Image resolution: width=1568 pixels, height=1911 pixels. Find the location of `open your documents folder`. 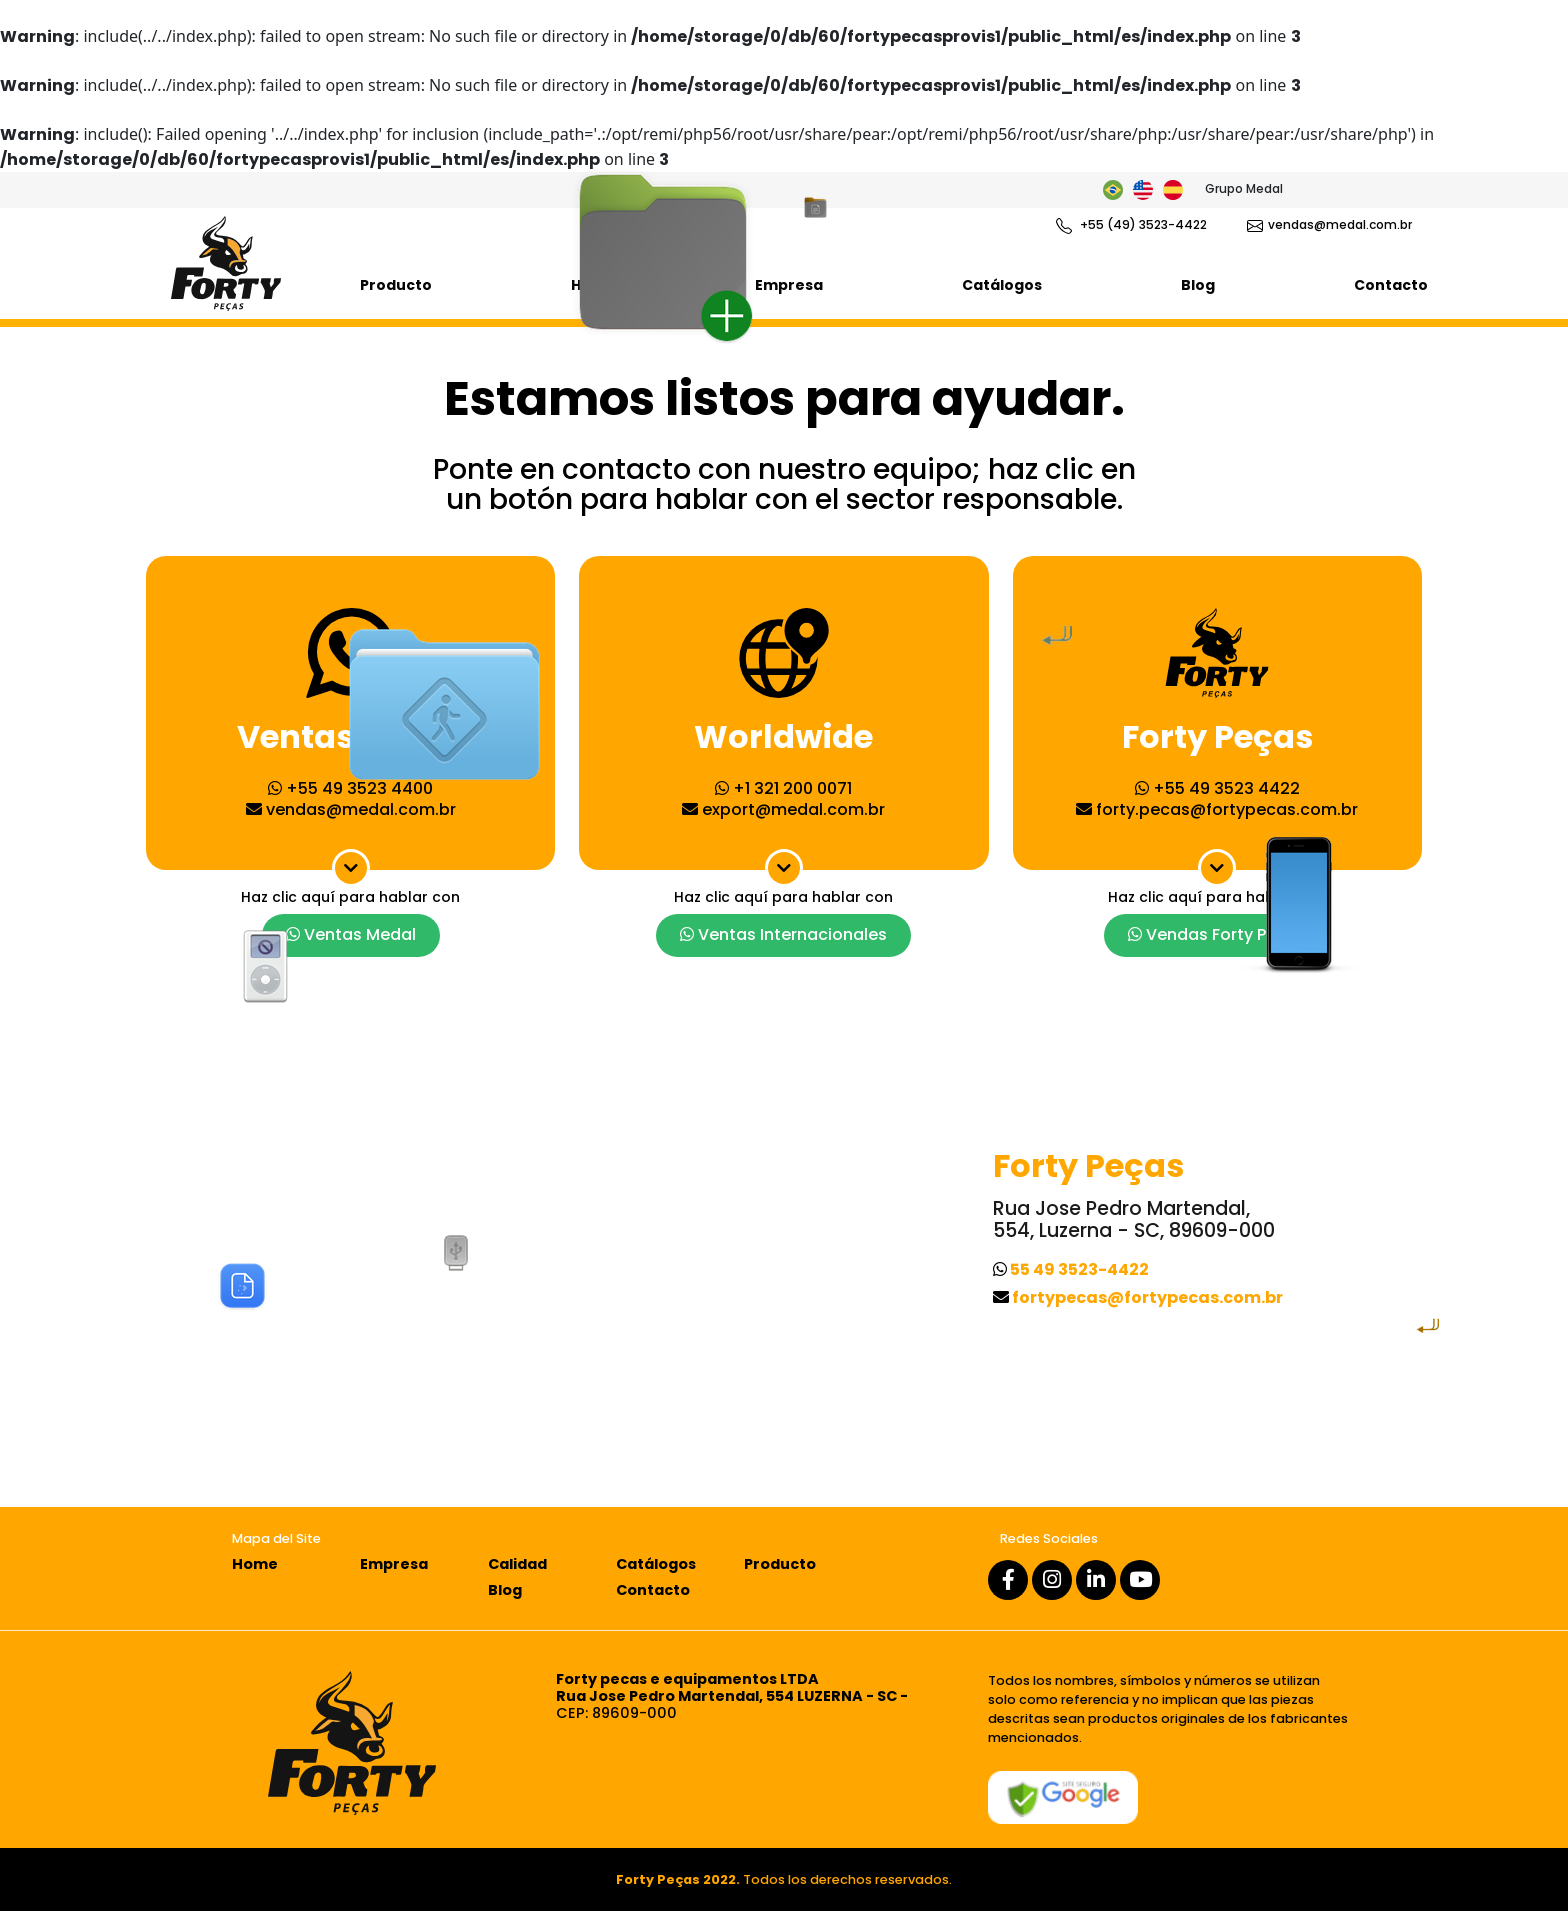

open your documents folder is located at coordinates (815, 207).